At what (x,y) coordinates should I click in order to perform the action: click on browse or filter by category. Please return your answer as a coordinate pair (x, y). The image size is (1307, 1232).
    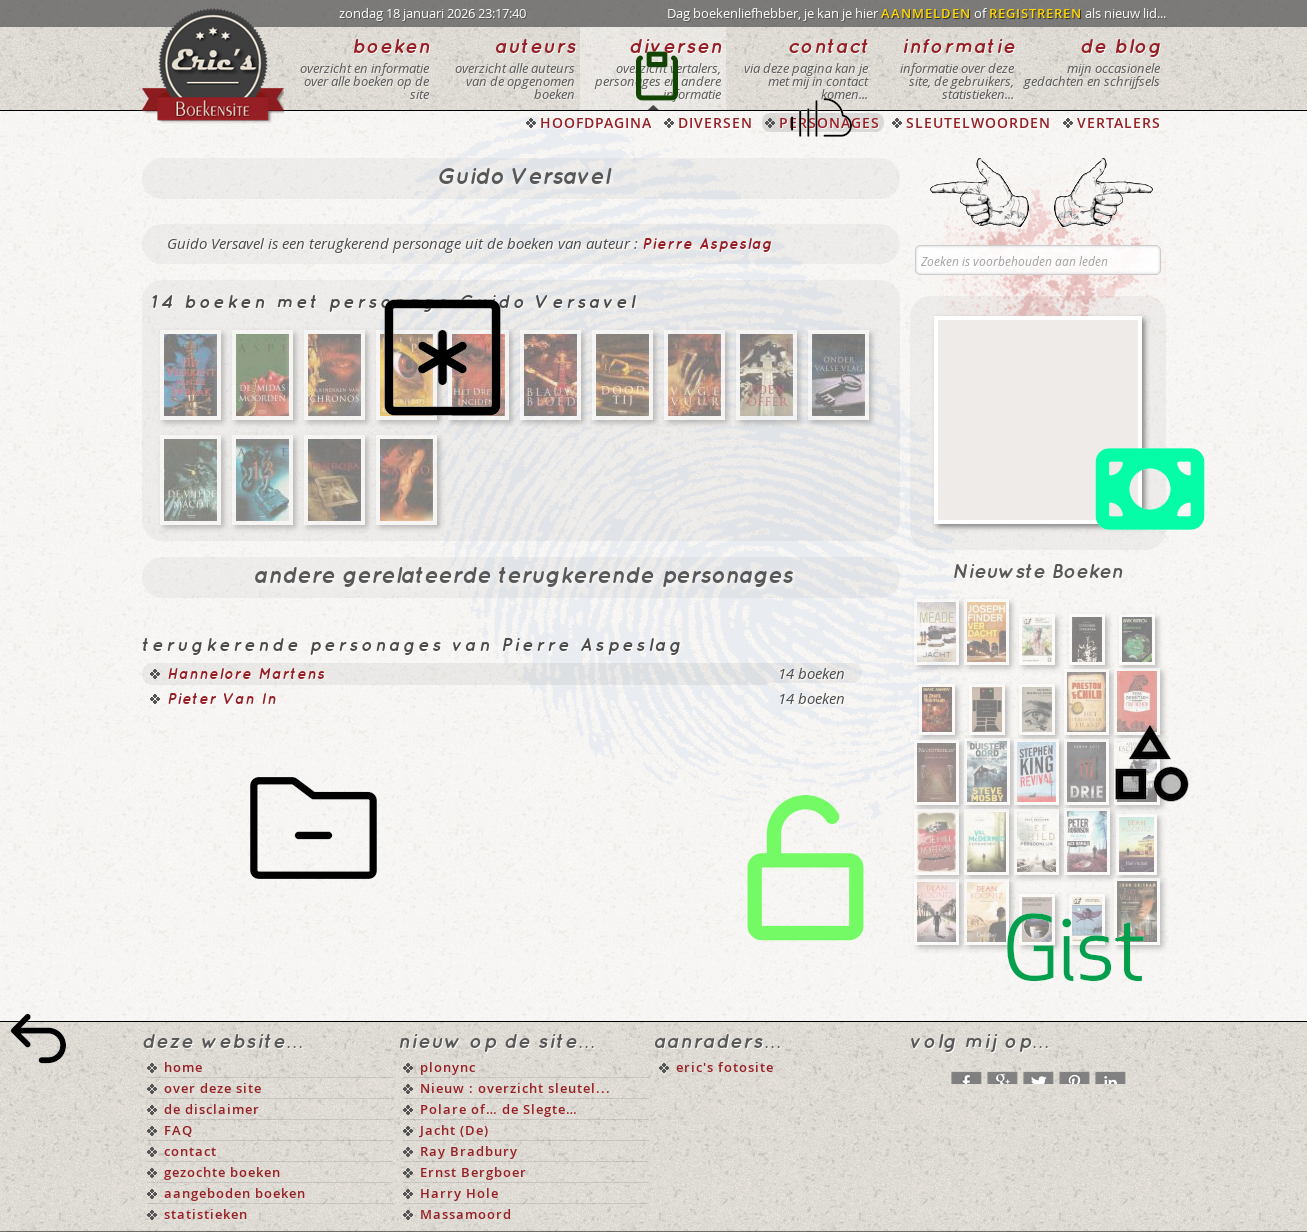
    Looking at the image, I should click on (1150, 763).